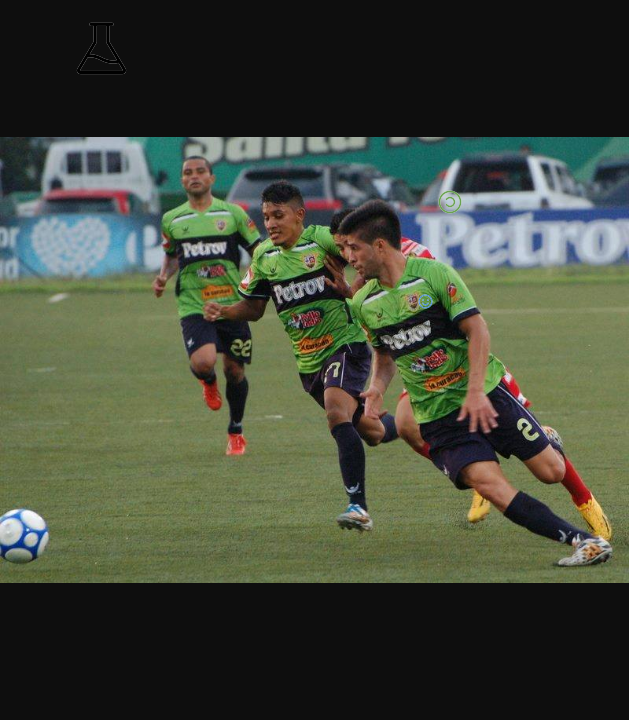 Image resolution: width=629 pixels, height=720 pixels. What do you see at coordinates (101, 49) in the screenshot?
I see `access laboratory or science features` at bounding box center [101, 49].